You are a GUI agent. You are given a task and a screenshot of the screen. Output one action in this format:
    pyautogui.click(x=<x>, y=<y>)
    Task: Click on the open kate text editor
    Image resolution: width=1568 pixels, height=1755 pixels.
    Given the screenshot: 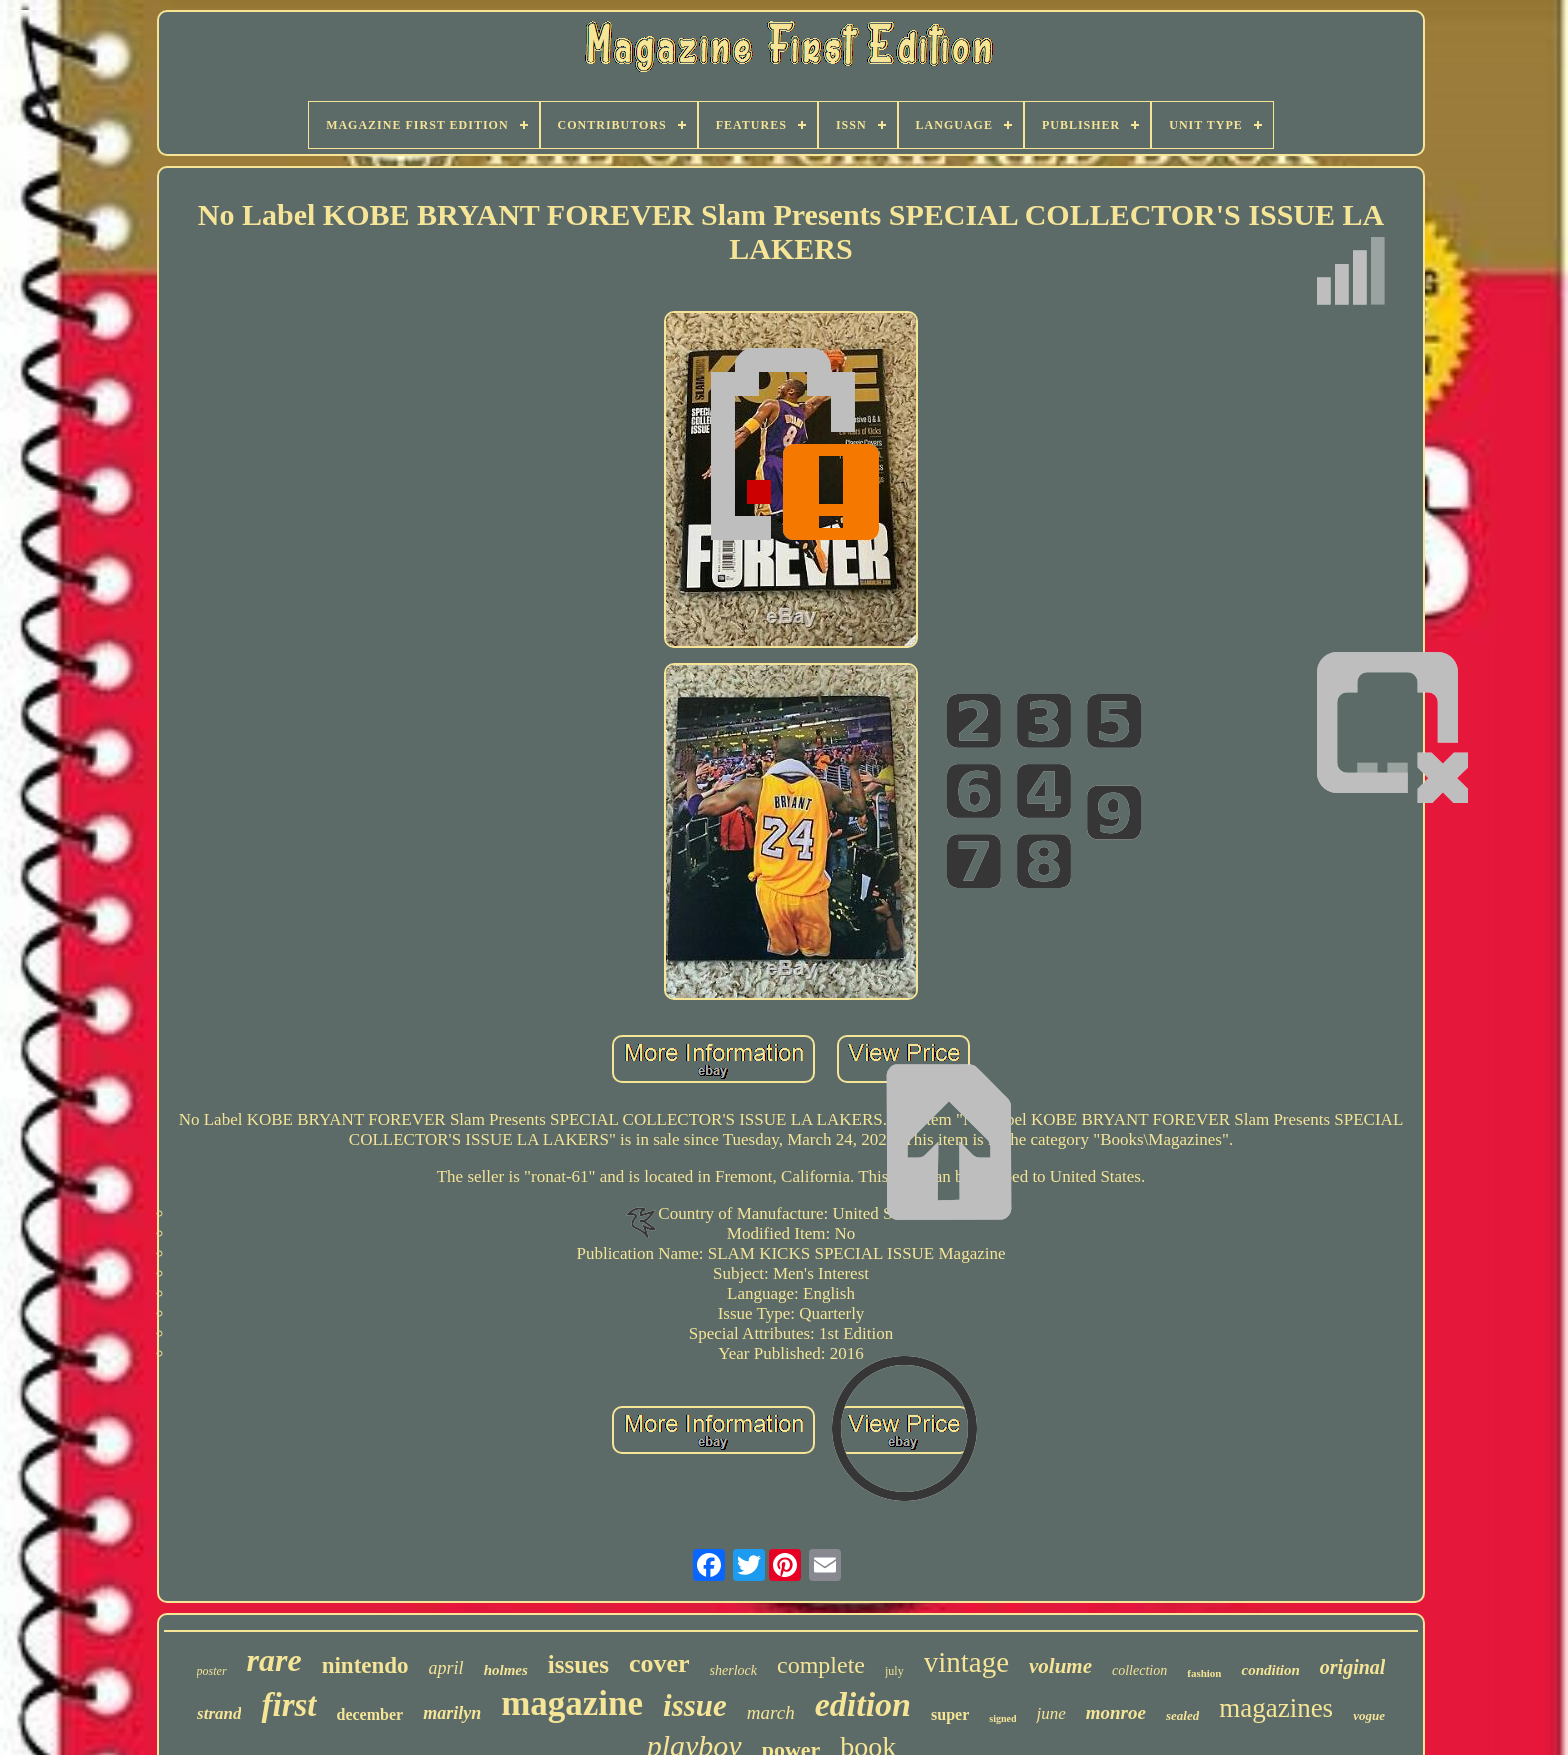 What is the action you would take?
    pyautogui.click(x=642, y=1222)
    